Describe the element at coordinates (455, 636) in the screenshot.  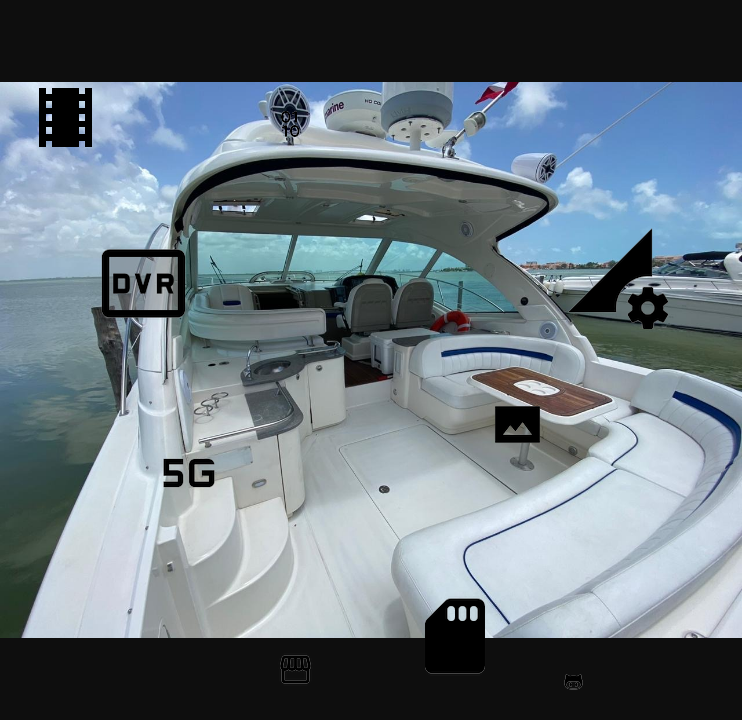
I see `access external storage or sd card` at that location.